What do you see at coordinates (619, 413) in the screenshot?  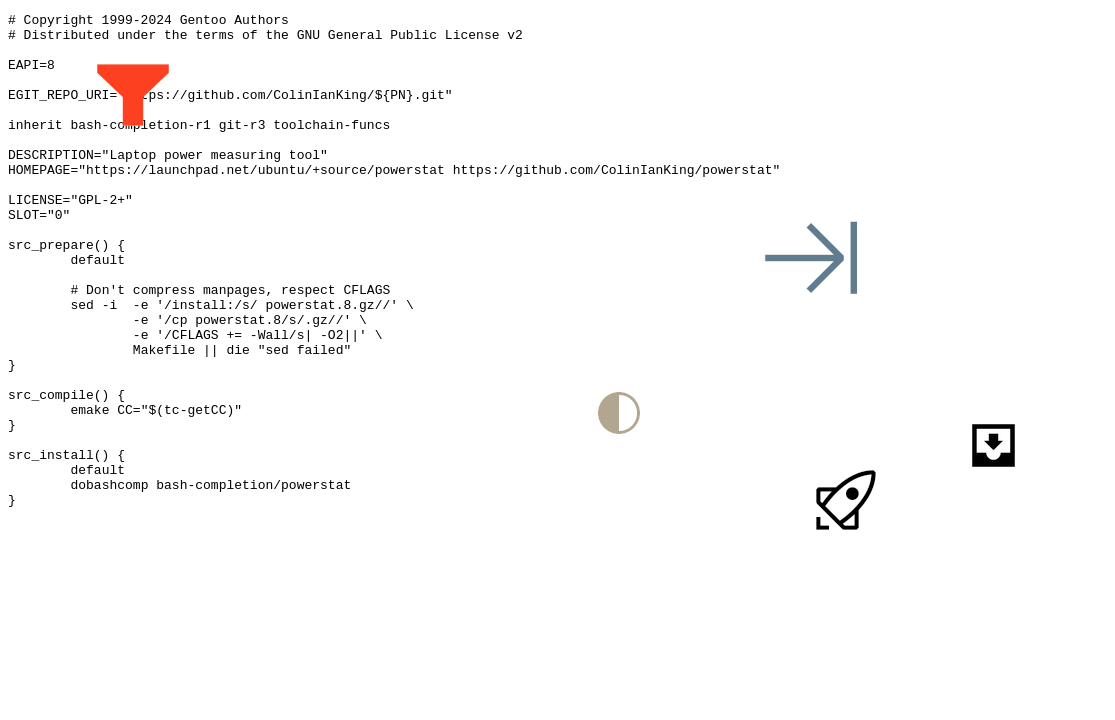 I see `toggle between light and dark theme` at bounding box center [619, 413].